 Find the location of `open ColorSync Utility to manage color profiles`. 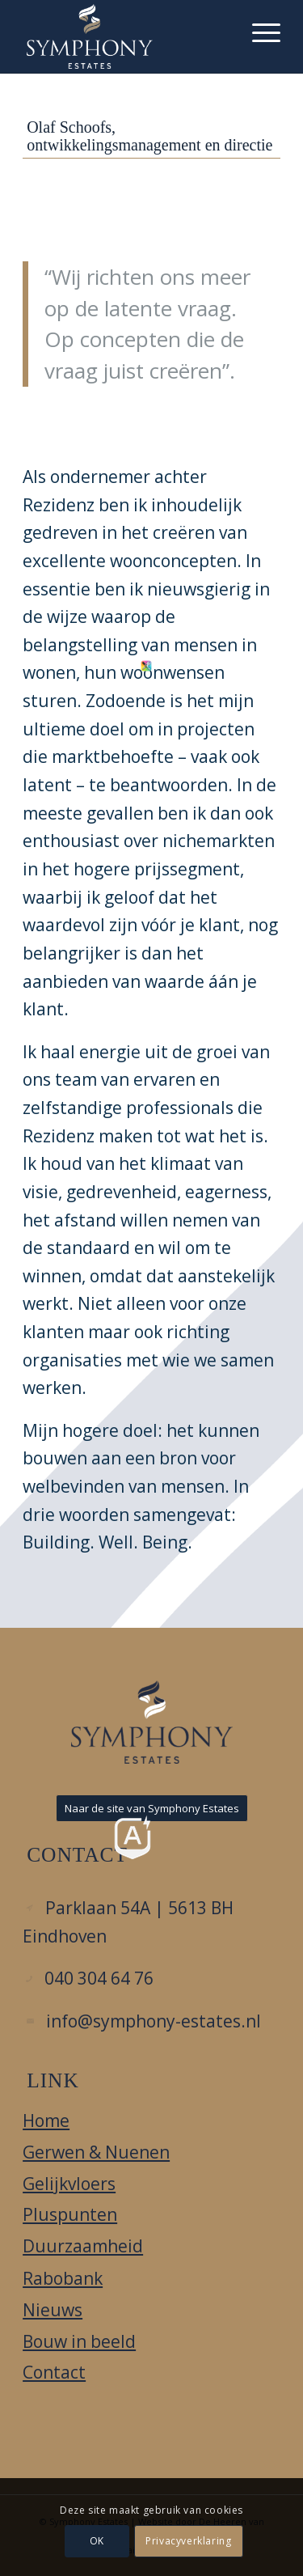

open ColorSync Utility to manage color profiles is located at coordinates (146, 666).